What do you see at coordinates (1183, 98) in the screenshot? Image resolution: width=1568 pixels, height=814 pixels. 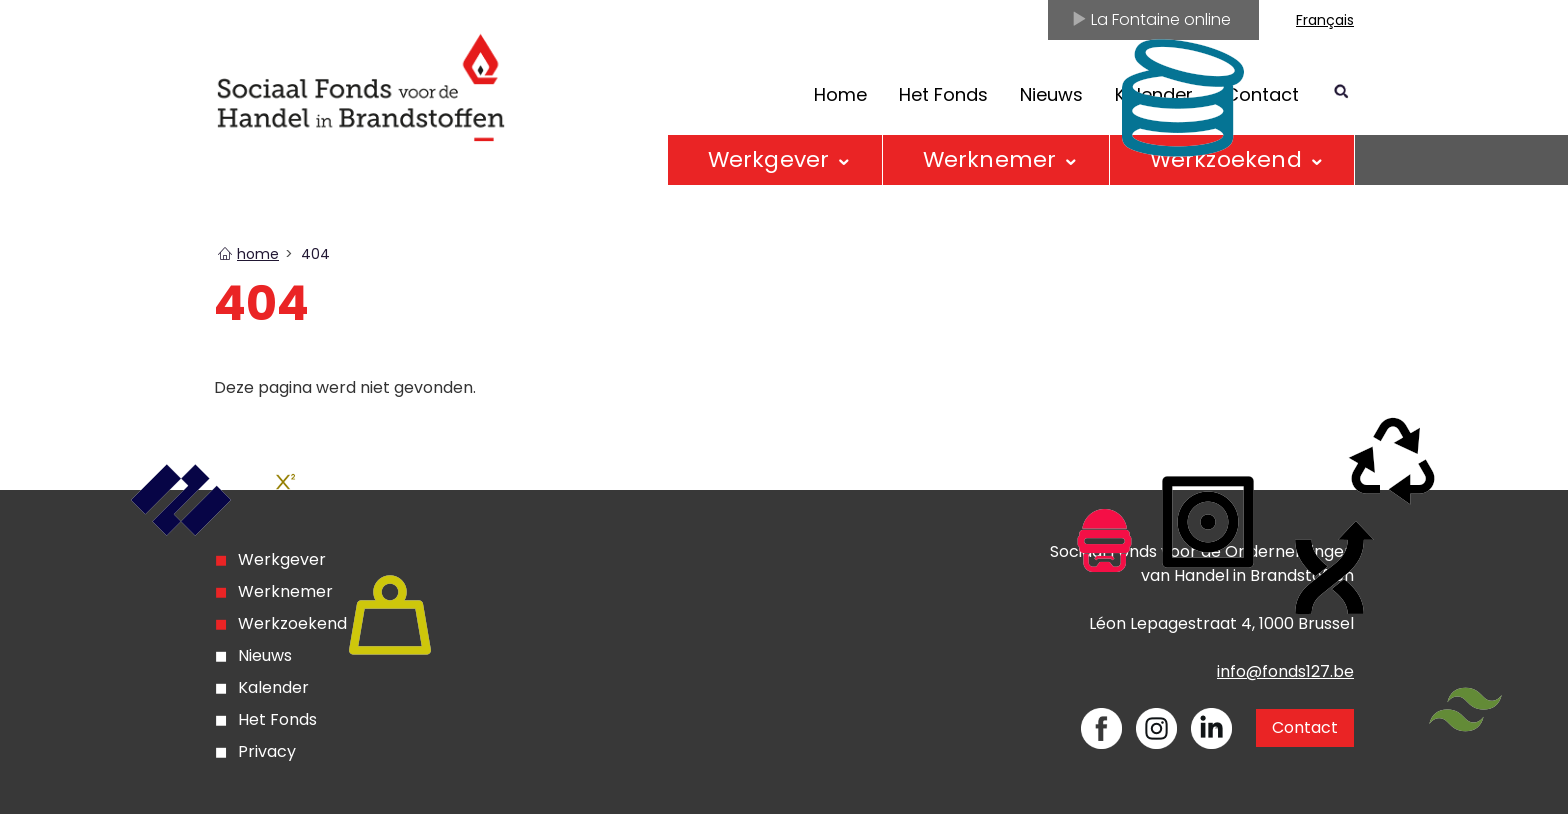 I see `open the zaim personal finance app` at bounding box center [1183, 98].